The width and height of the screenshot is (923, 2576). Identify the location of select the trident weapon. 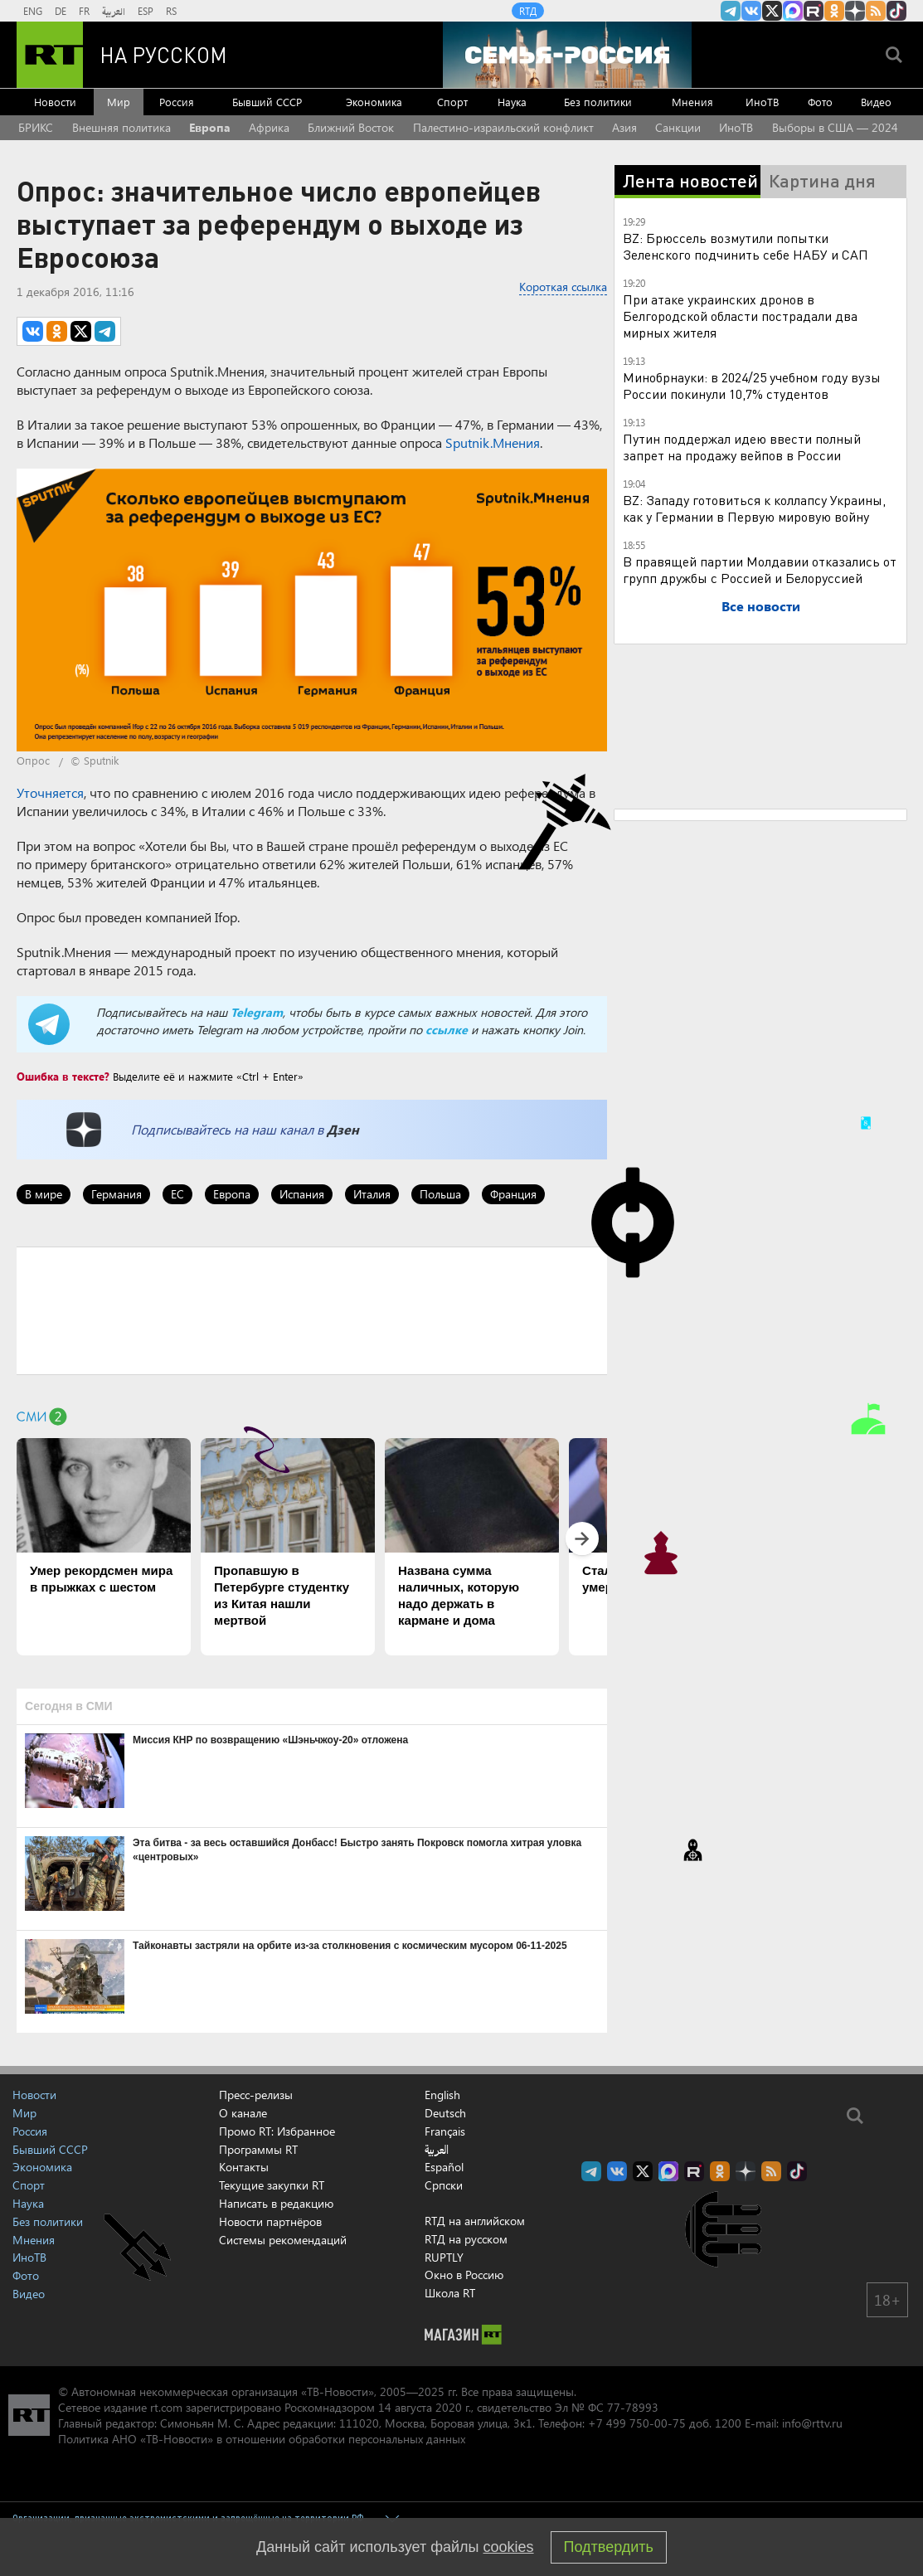
(138, 2248).